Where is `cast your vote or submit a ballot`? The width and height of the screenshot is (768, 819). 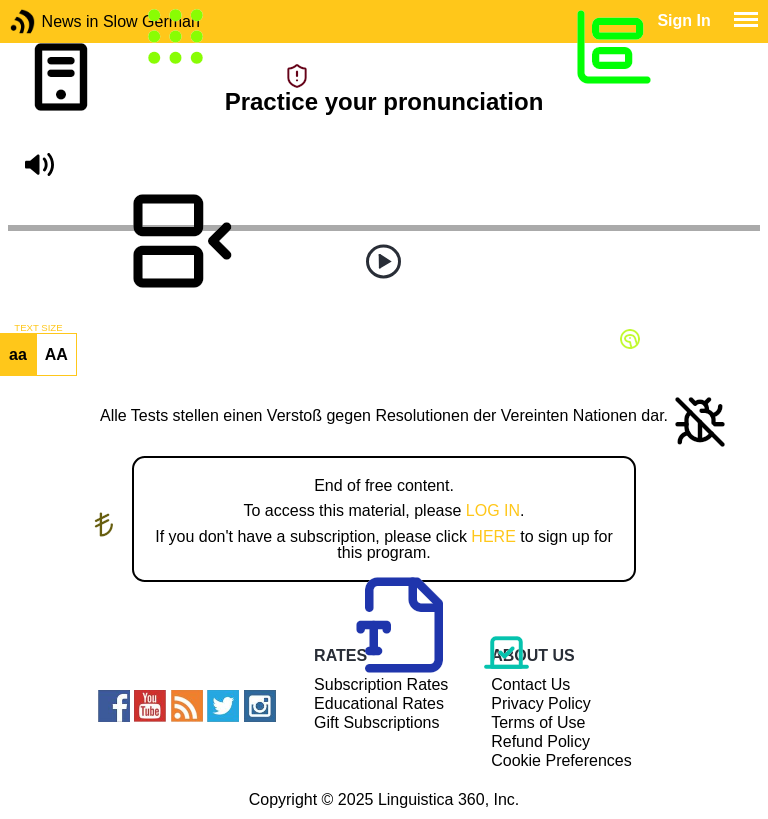
cast your vote or submit a ballot is located at coordinates (506, 652).